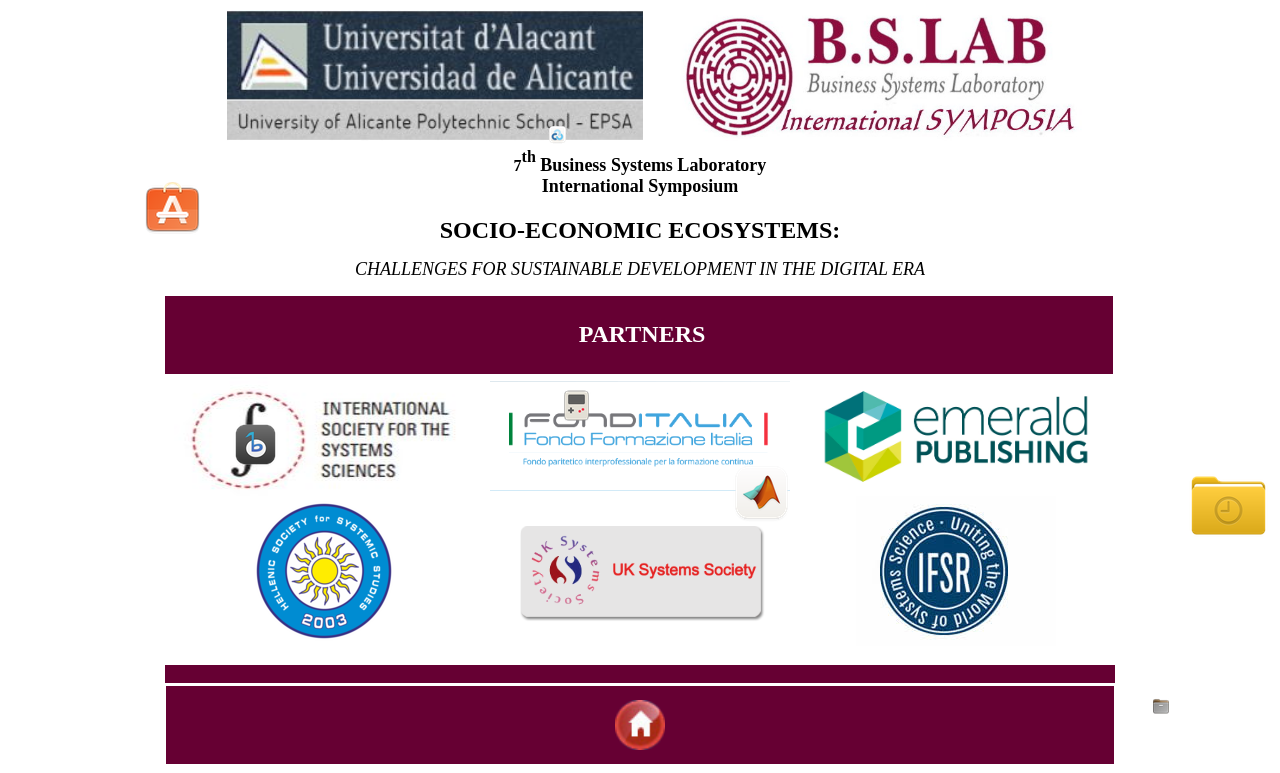 Image resolution: width=1280 pixels, height=773 pixels. I want to click on open MATLAB application, so click(761, 492).